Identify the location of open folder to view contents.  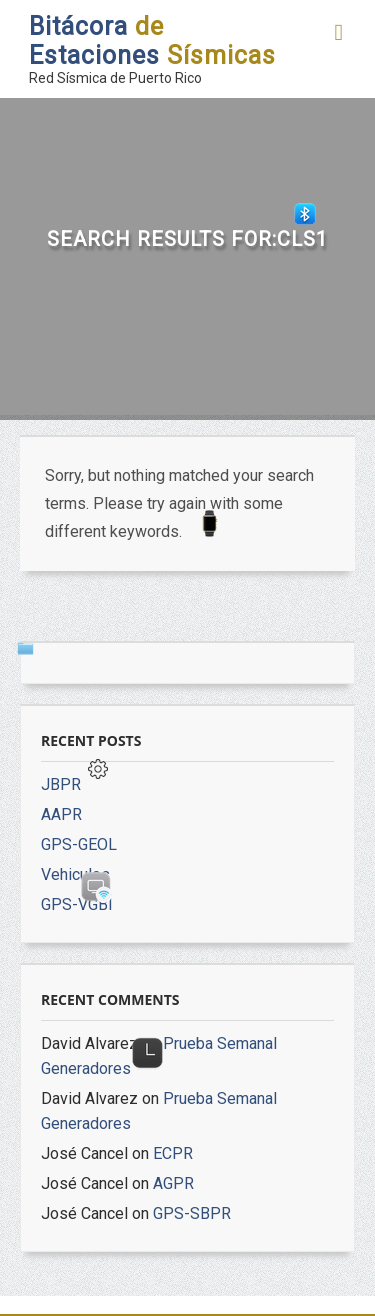
(25, 648).